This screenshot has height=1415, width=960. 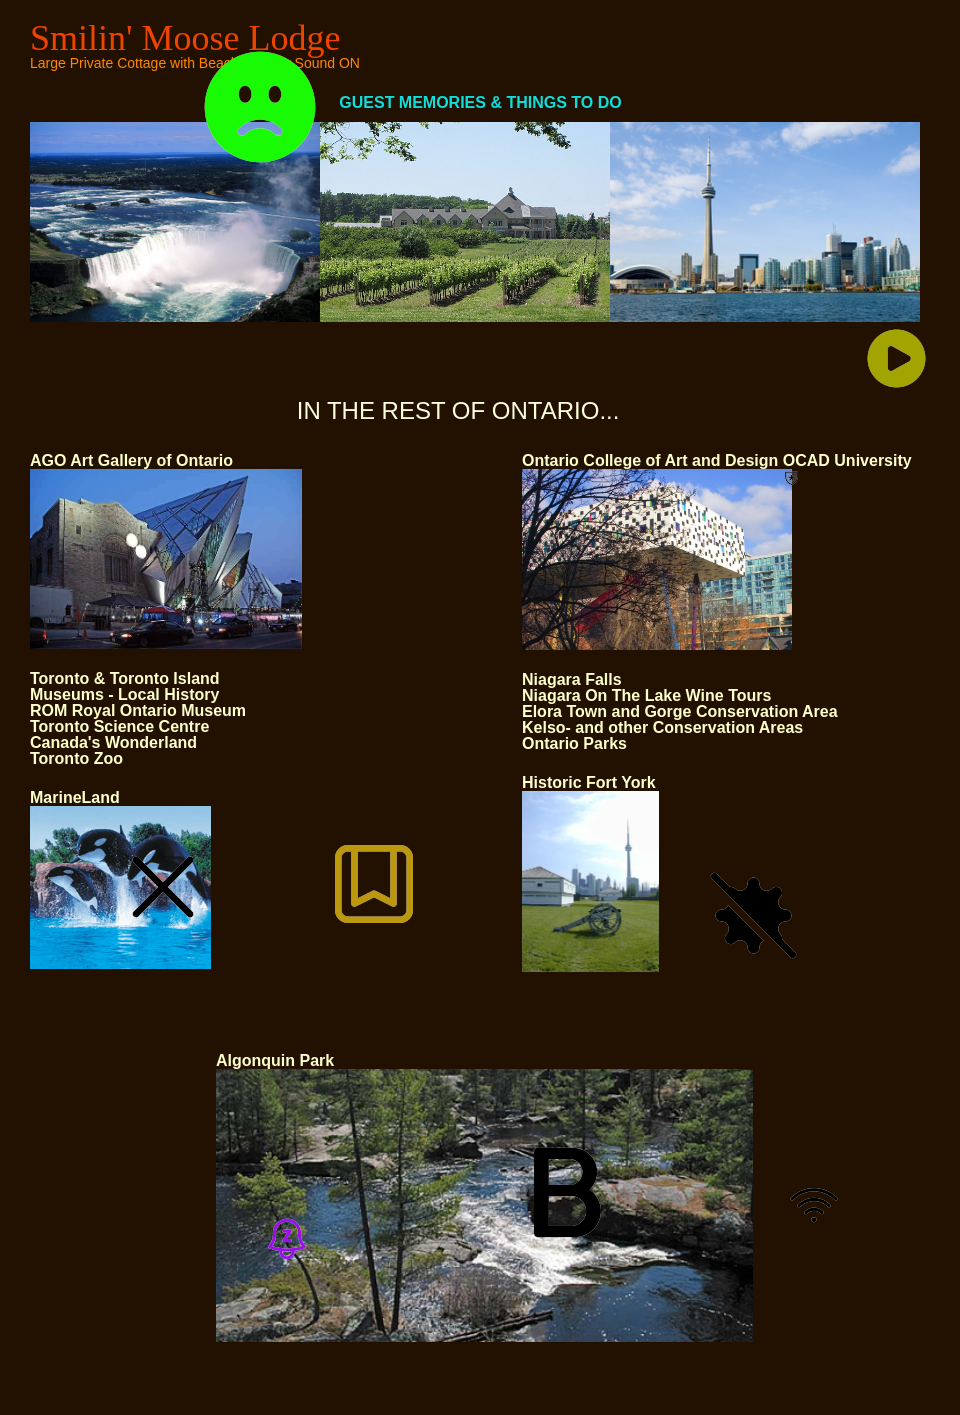 I want to click on indicates virus-free or no threats detected, so click(x=753, y=915).